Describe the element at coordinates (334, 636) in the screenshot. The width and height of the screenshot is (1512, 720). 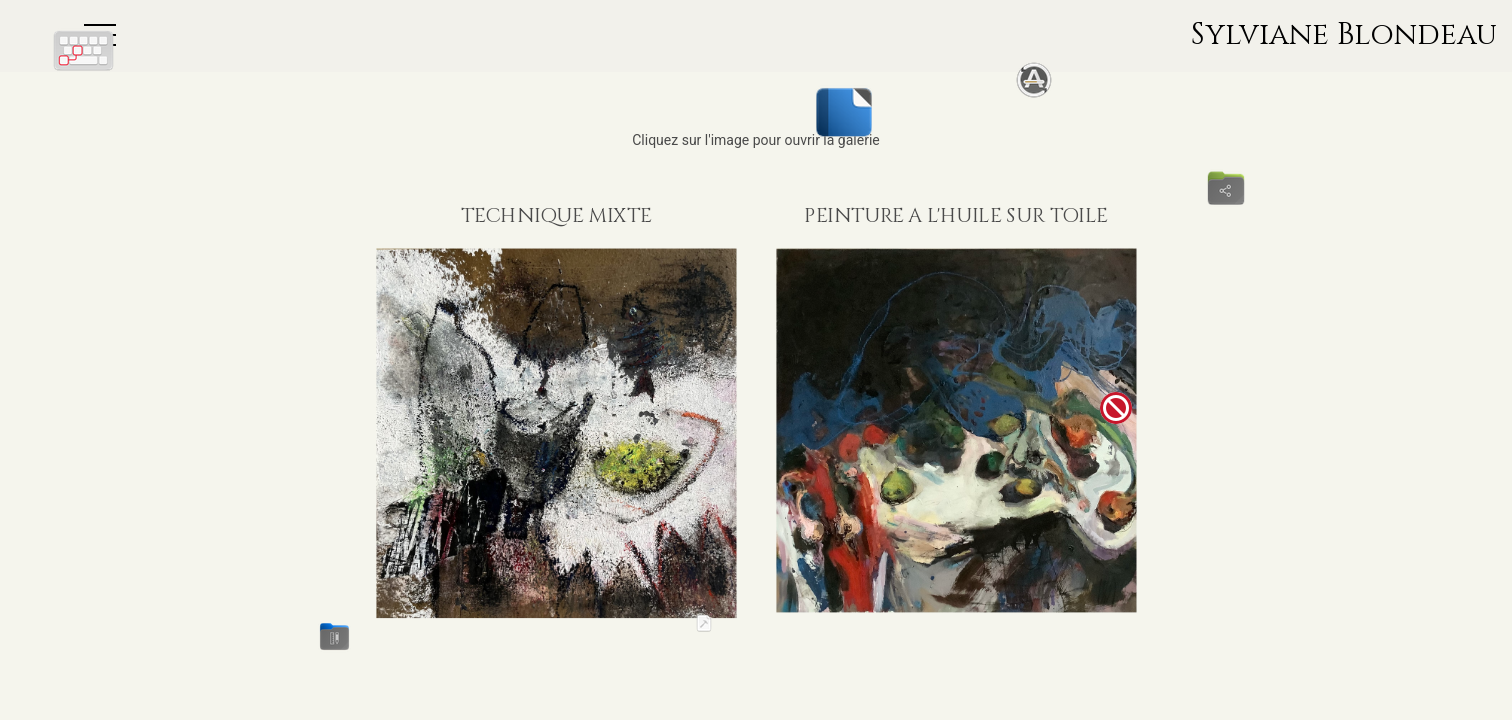
I see `open templates folder` at that location.